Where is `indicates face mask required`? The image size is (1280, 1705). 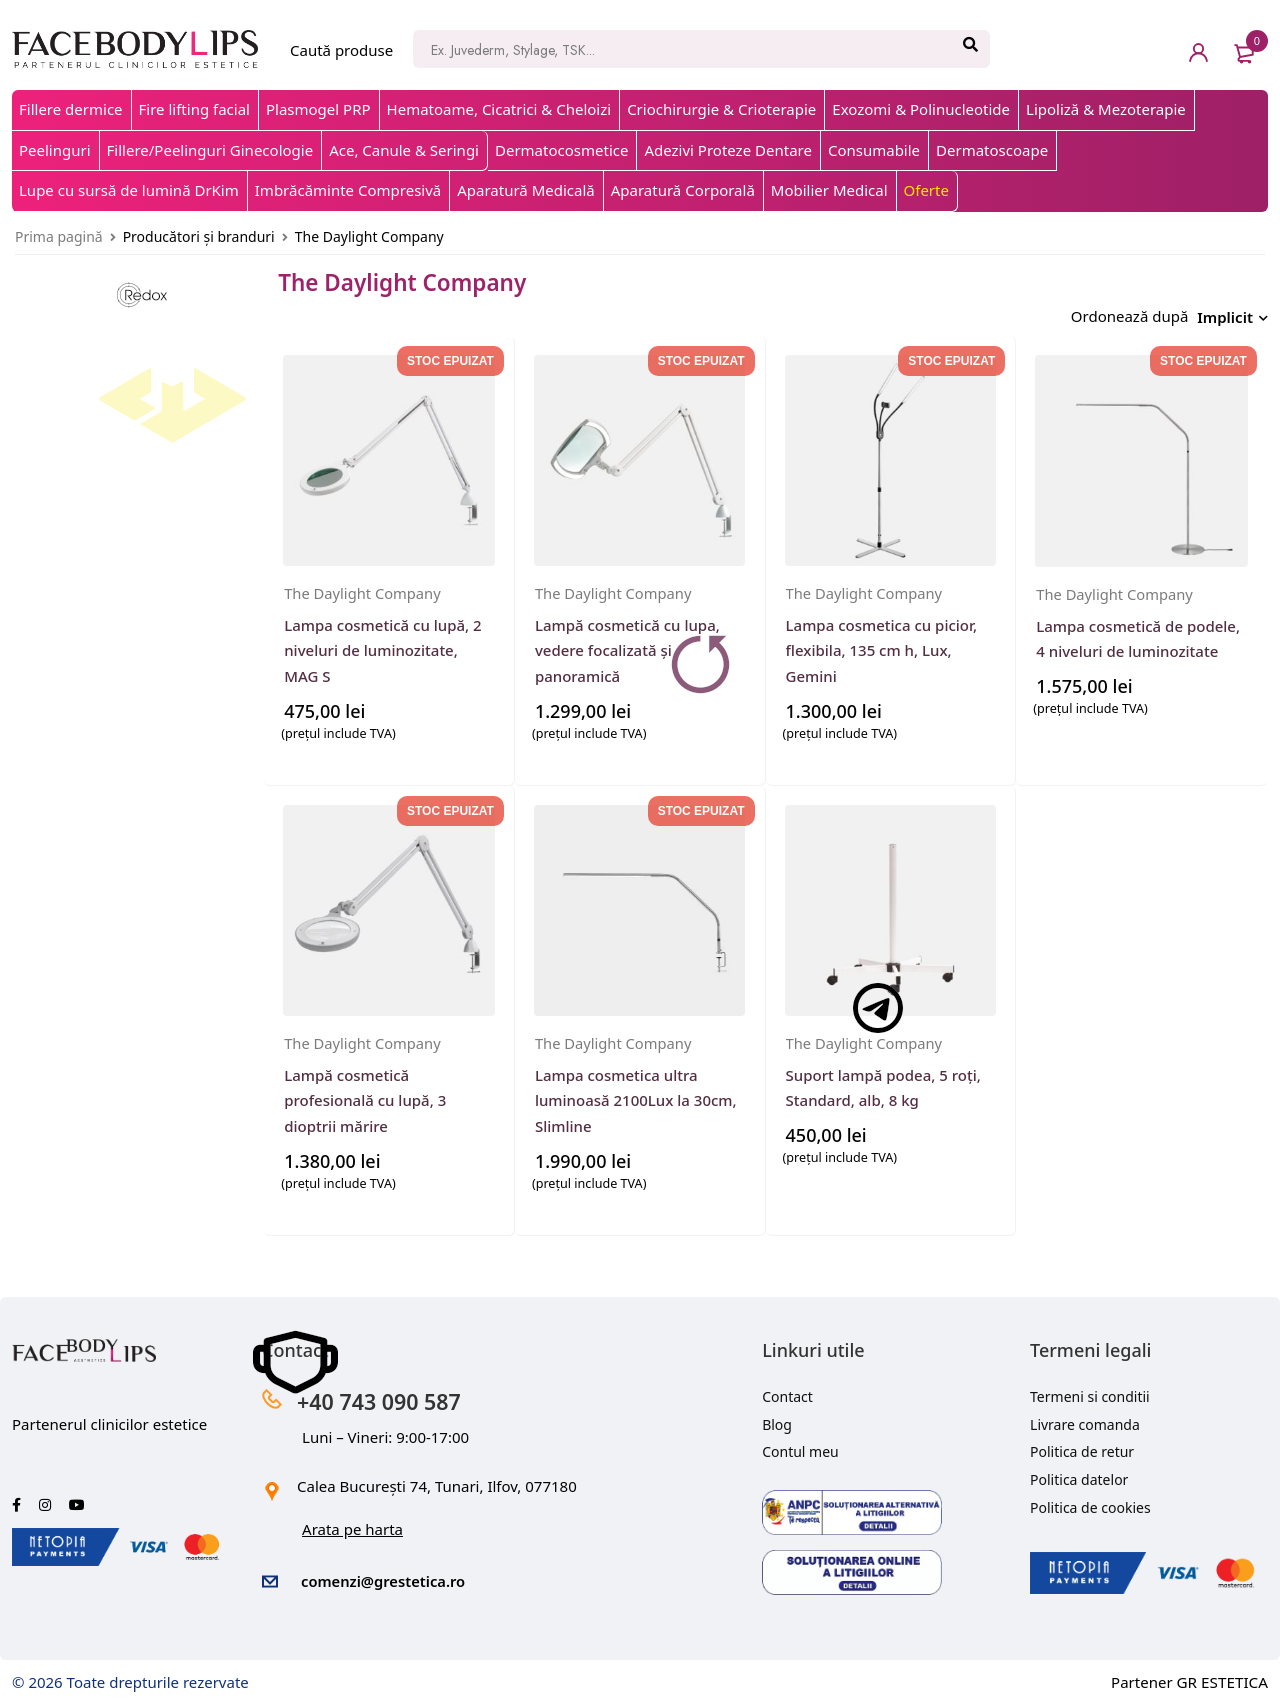 indicates face mask required is located at coordinates (295, 1362).